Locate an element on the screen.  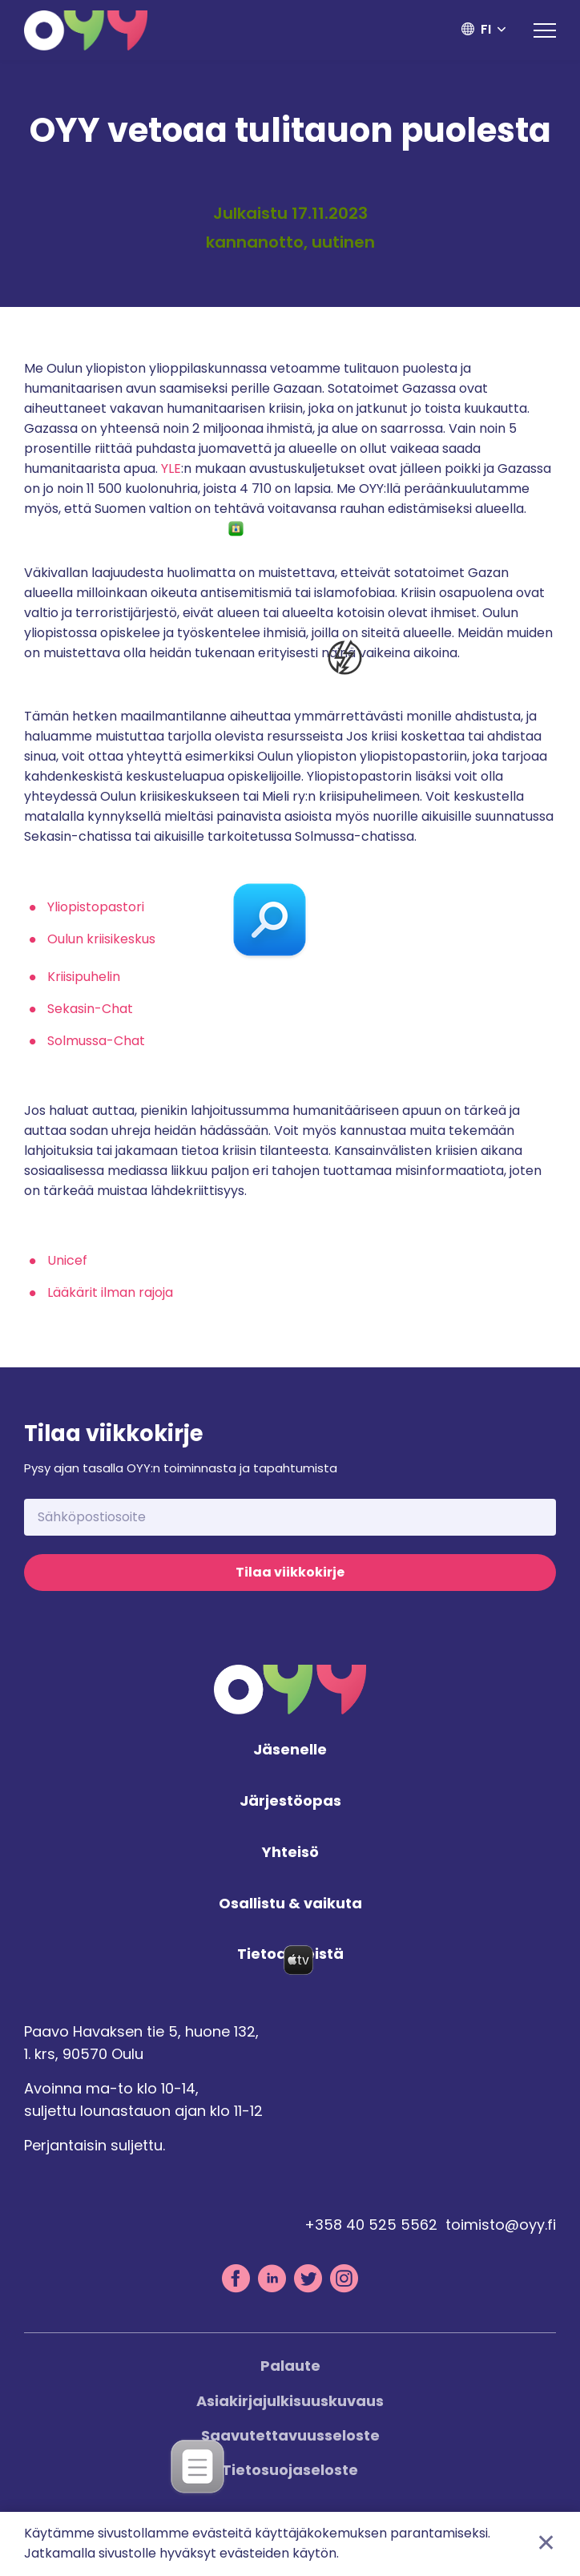
open the Apple TV app is located at coordinates (298, 1960).